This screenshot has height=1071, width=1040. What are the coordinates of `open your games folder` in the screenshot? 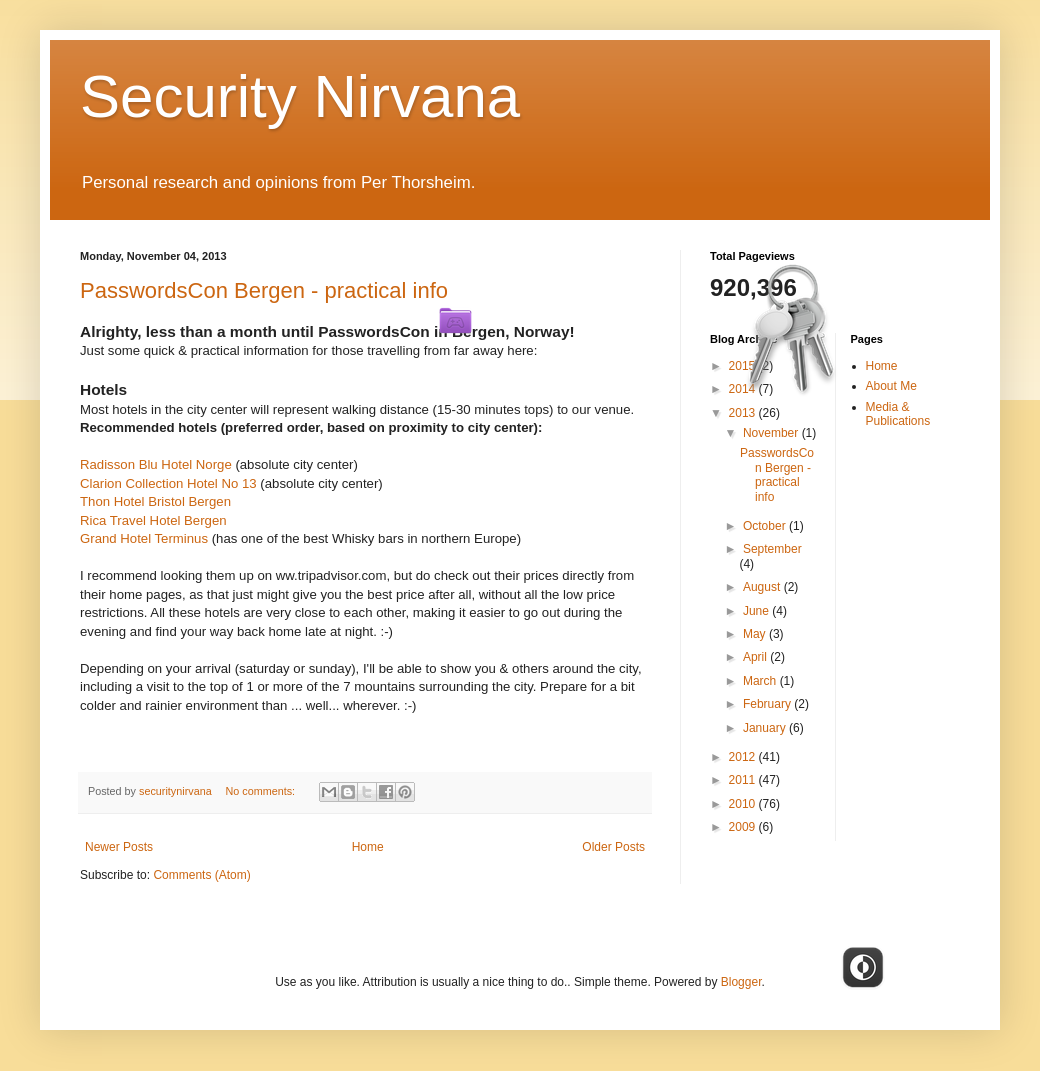 It's located at (455, 320).